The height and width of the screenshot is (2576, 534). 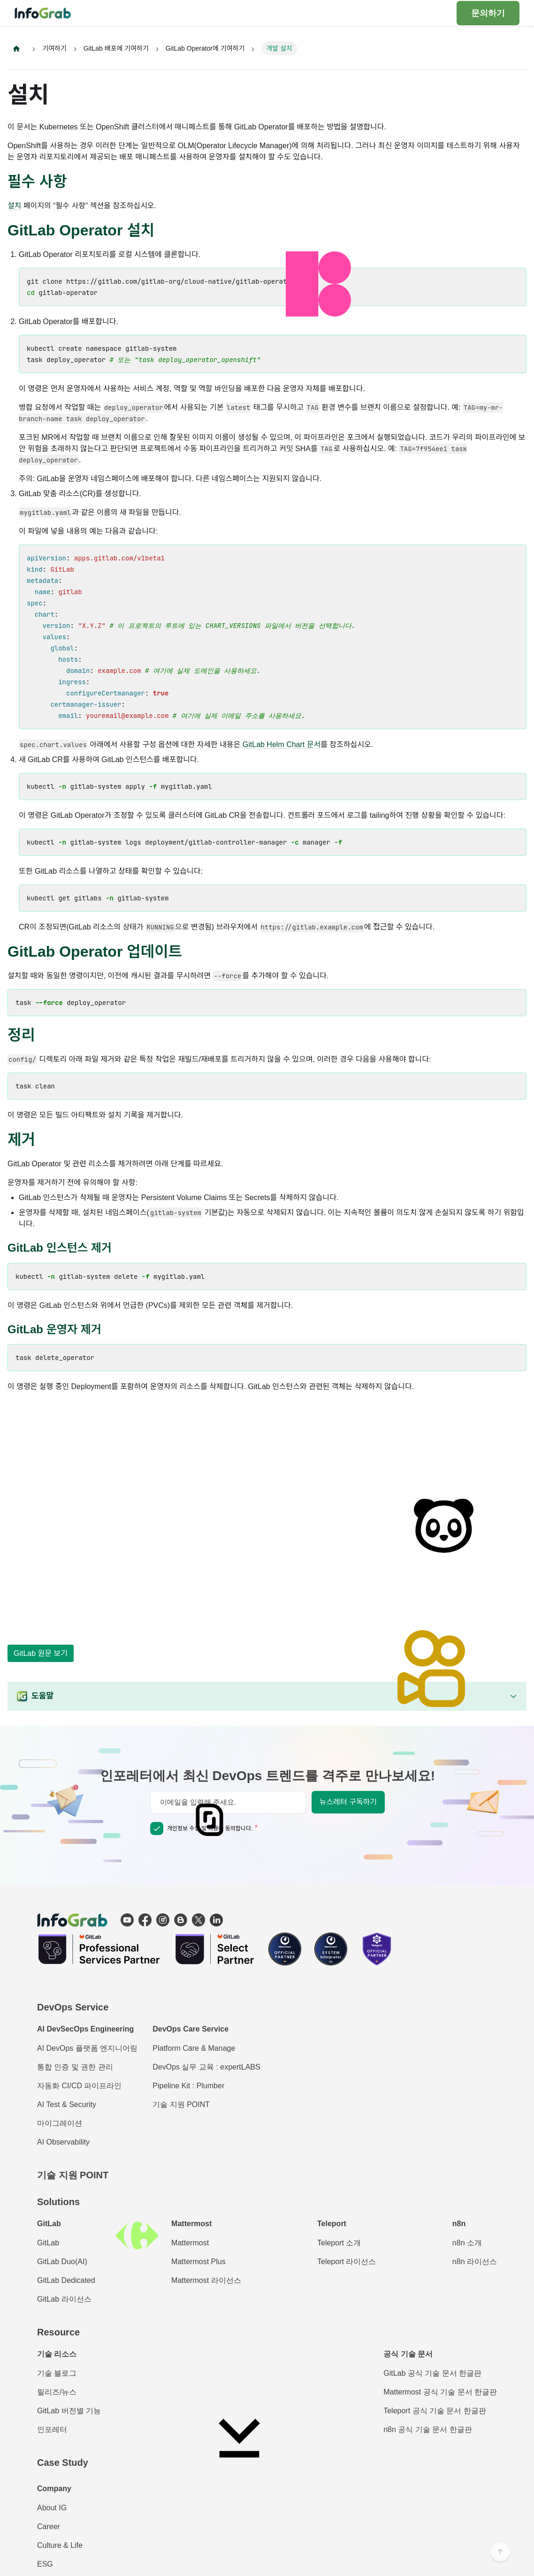 I want to click on open the Kuaishou app, so click(x=431, y=1669).